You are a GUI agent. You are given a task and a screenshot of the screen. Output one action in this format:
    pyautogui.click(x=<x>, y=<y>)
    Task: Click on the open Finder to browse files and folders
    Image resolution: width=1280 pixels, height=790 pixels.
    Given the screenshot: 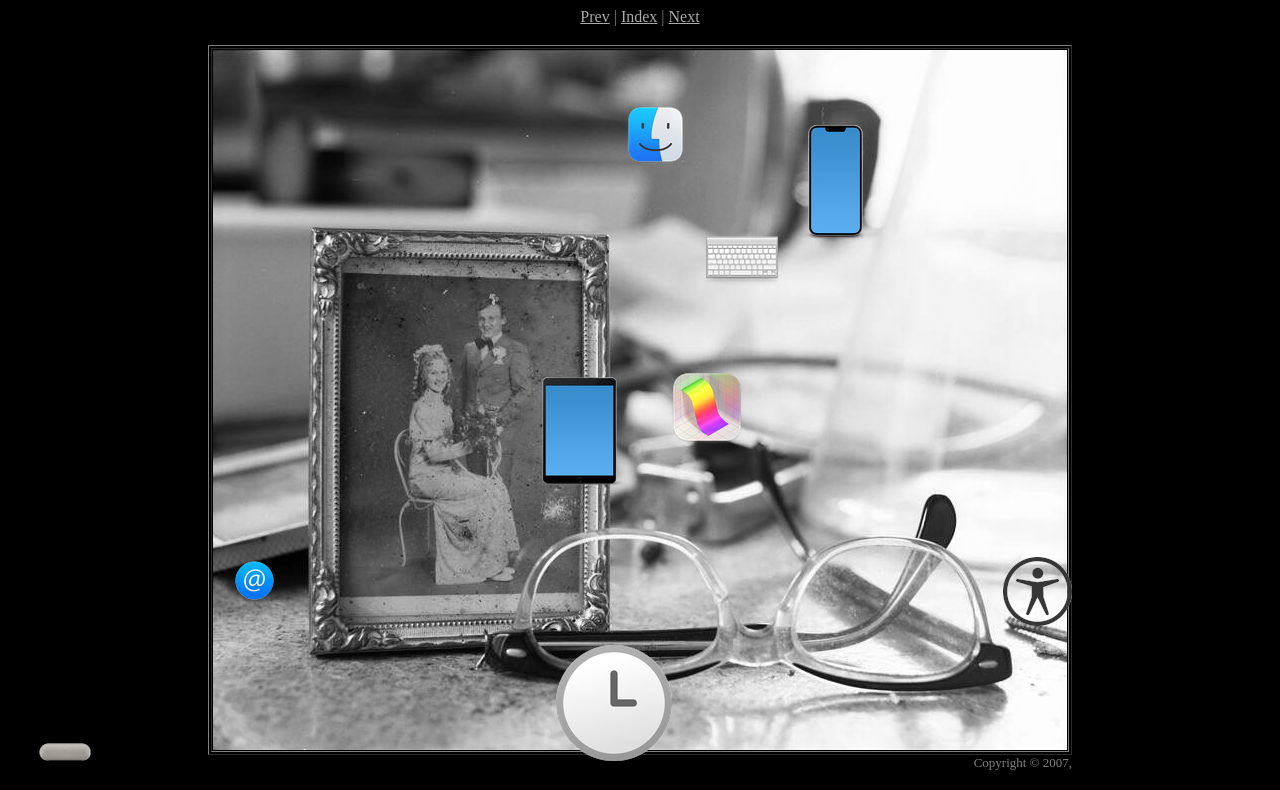 What is the action you would take?
    pyautogui.click(x=655, y=134)
    